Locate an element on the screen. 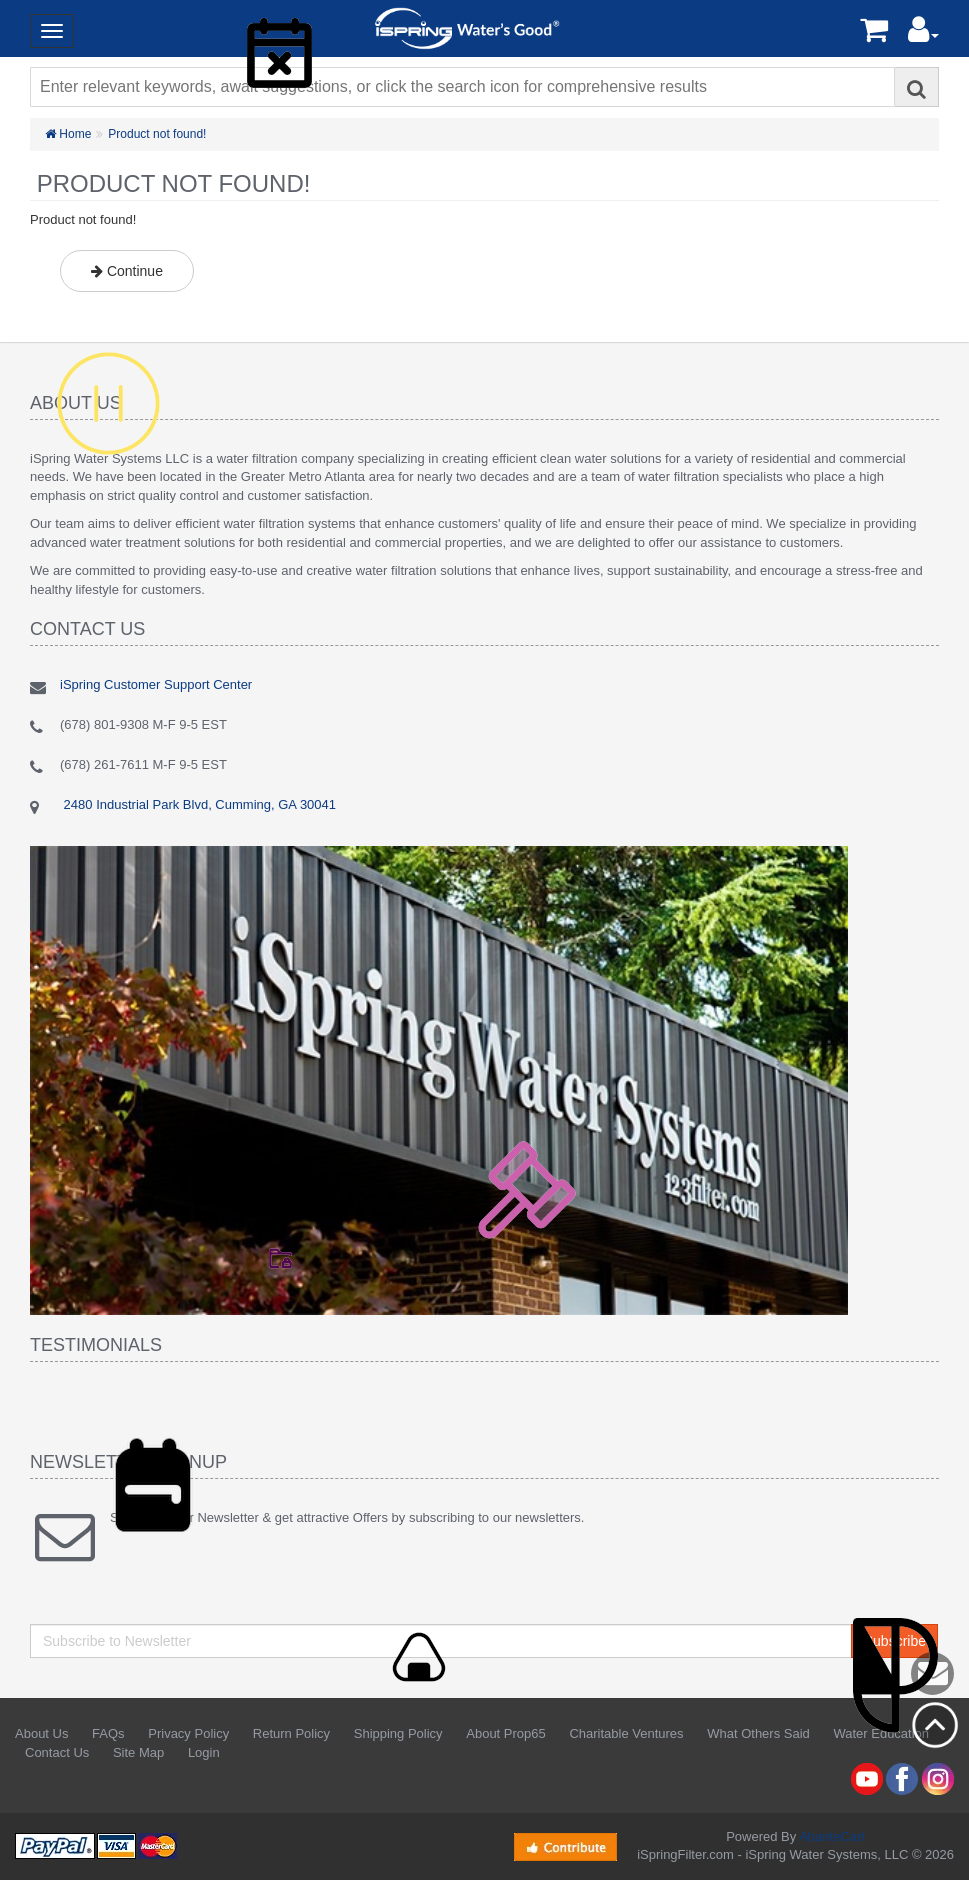  access your backpack or bag inventory is located at coordinates (153, 1485).